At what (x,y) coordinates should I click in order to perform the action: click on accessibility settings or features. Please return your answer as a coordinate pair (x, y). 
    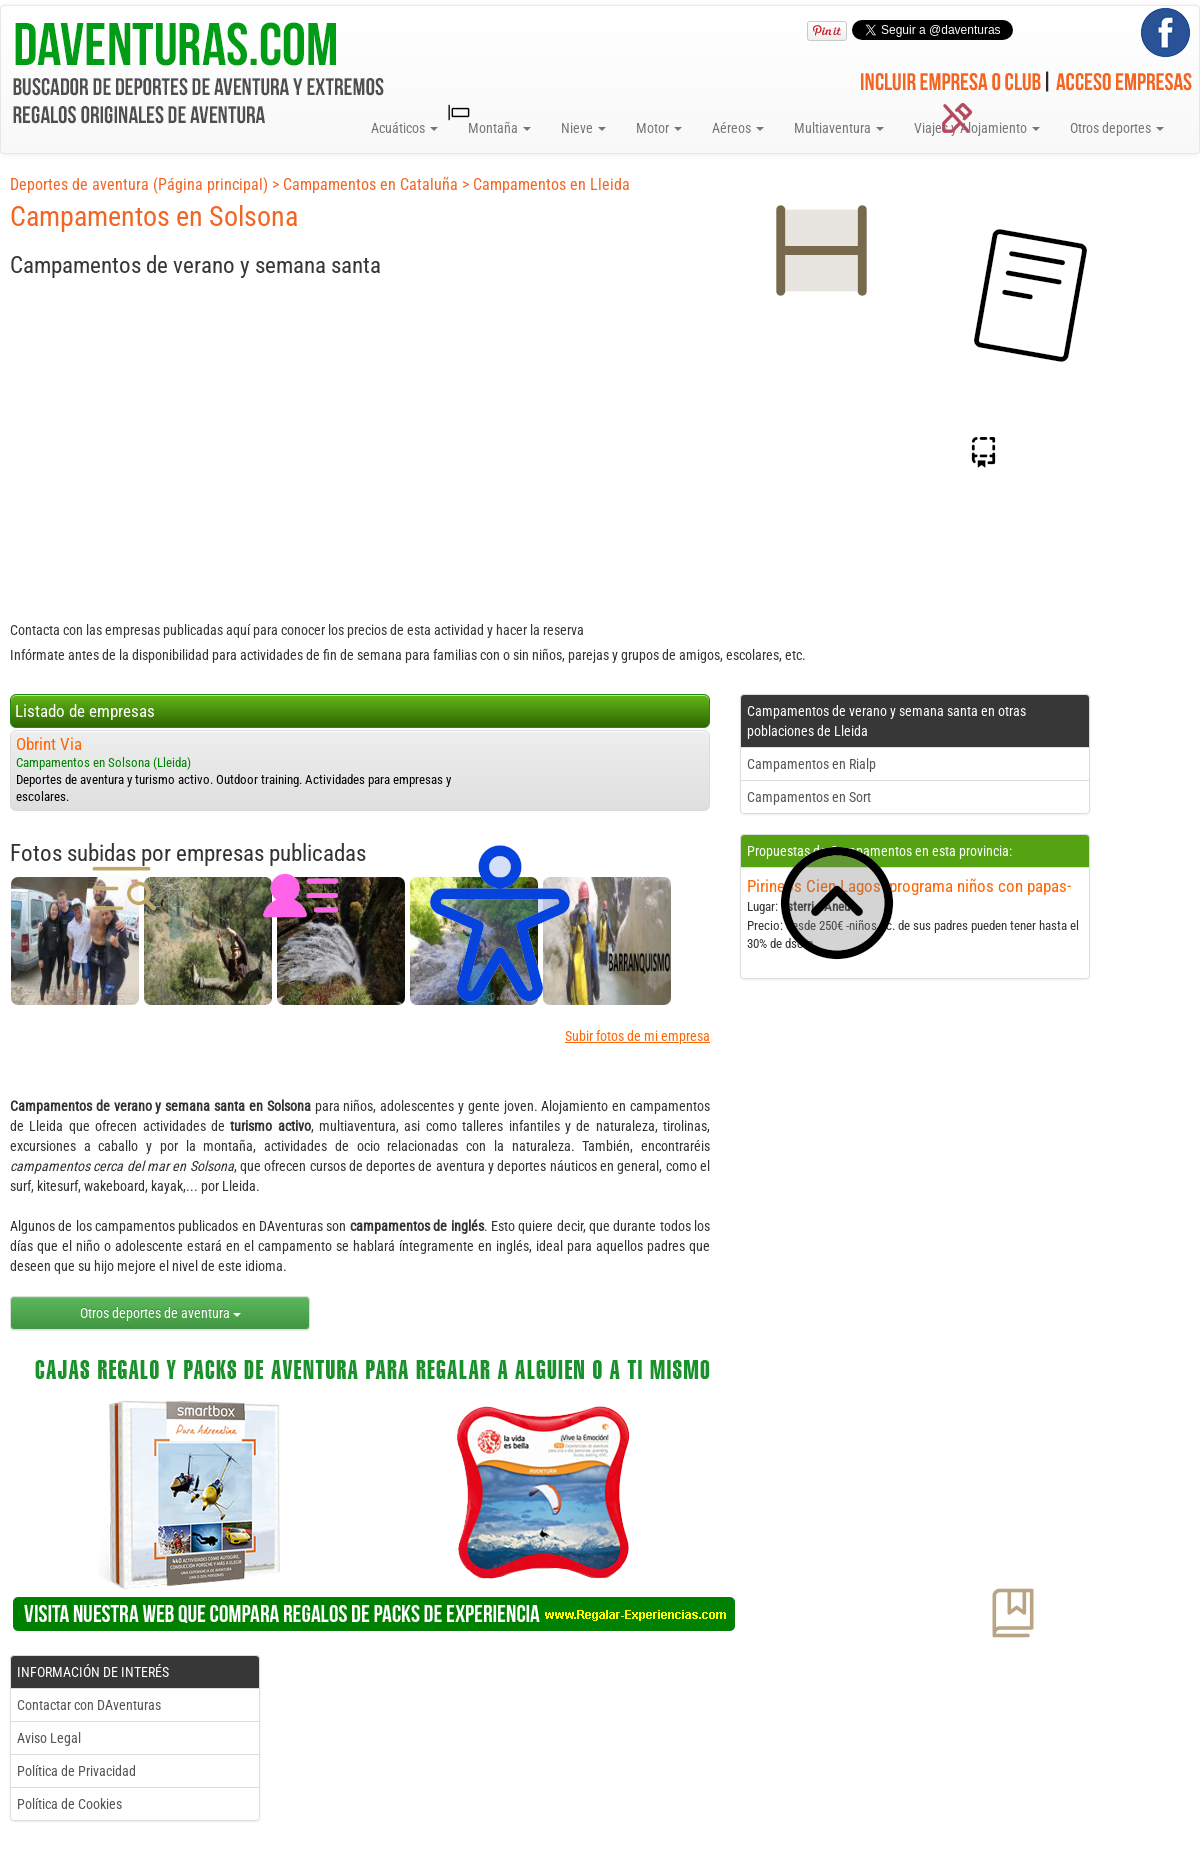
    Looking at the image, I should click on (500, 926).